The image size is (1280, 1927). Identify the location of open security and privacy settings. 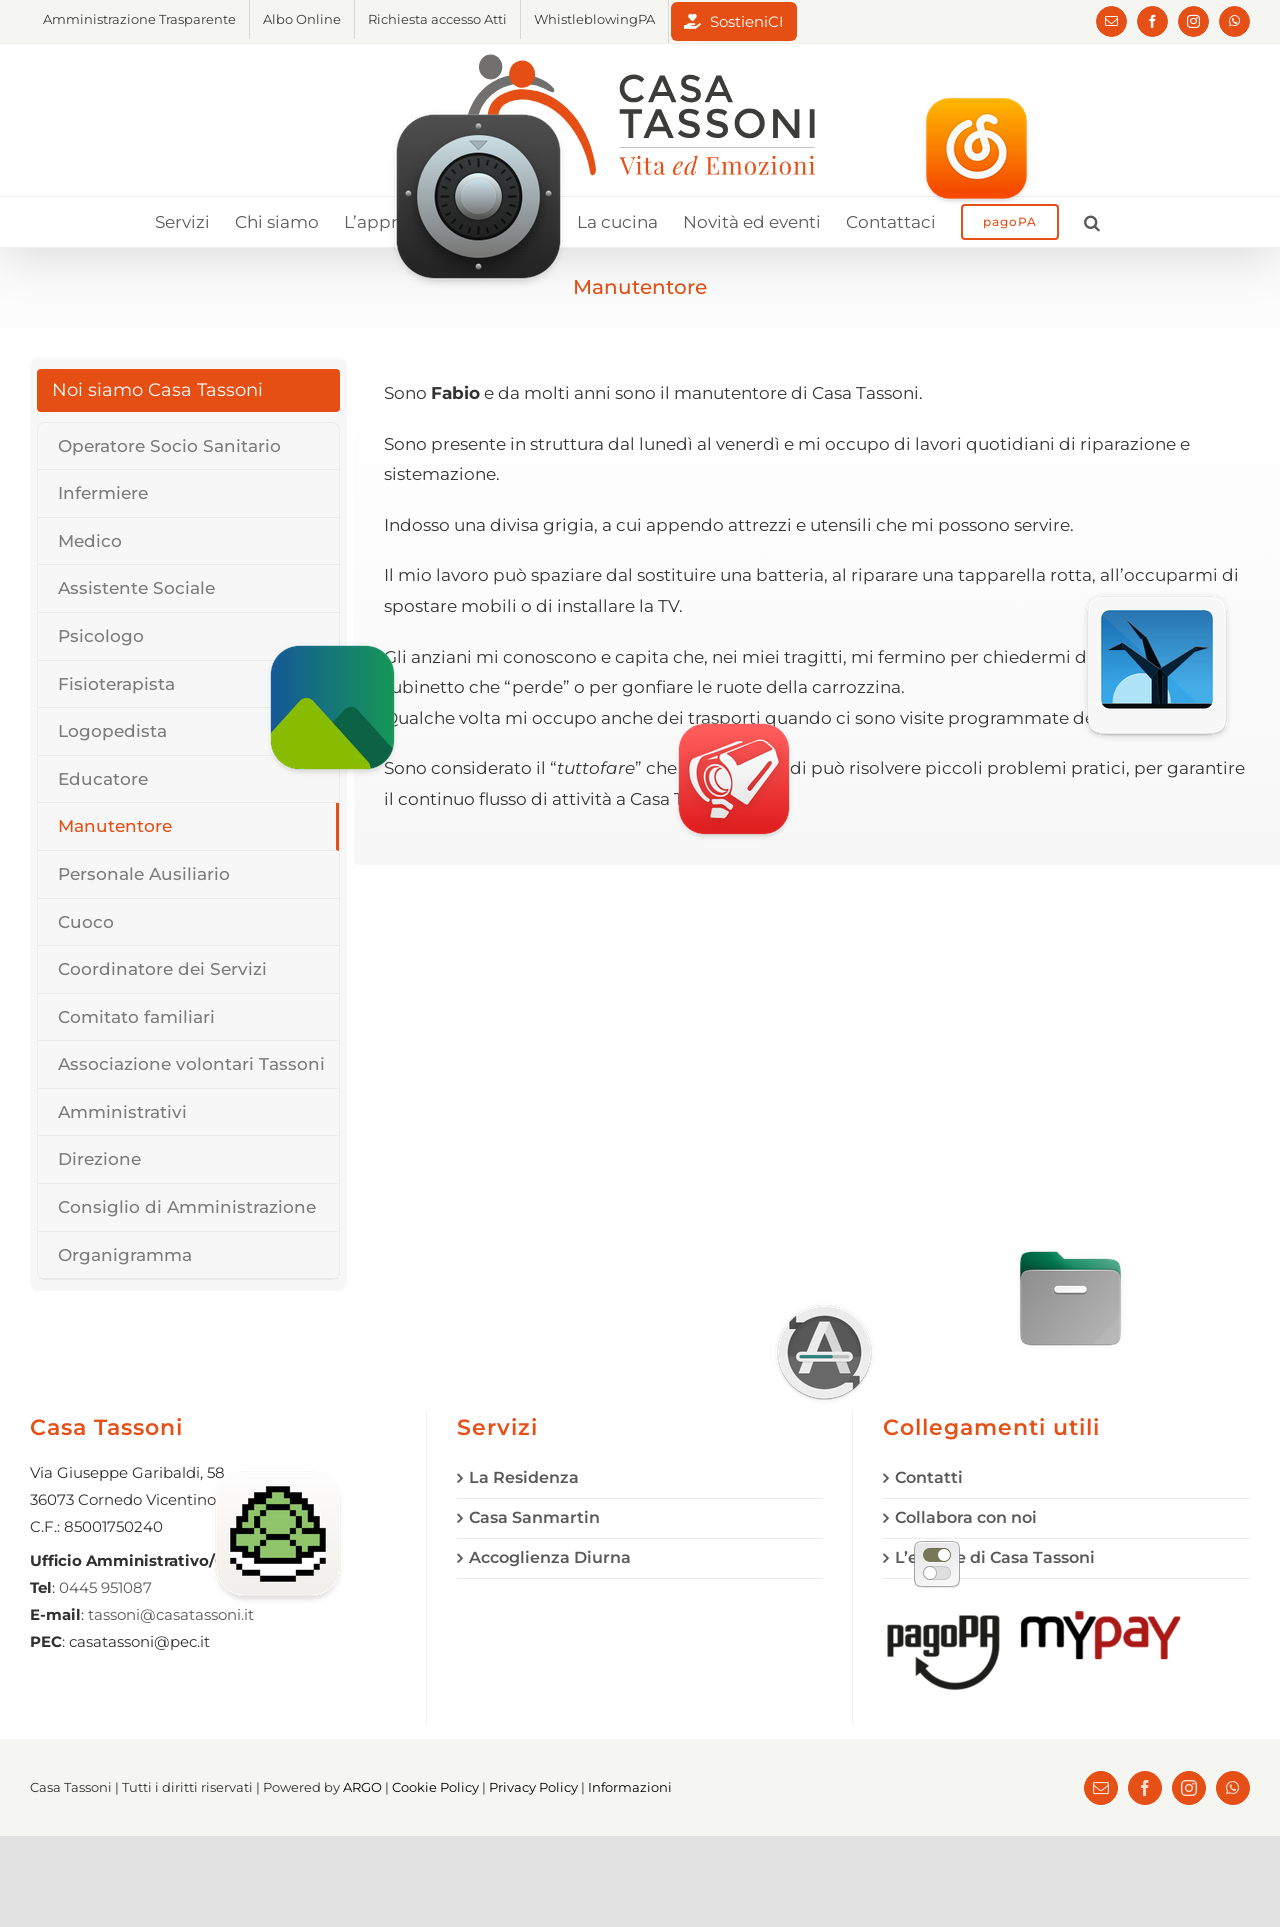
(478, 196).